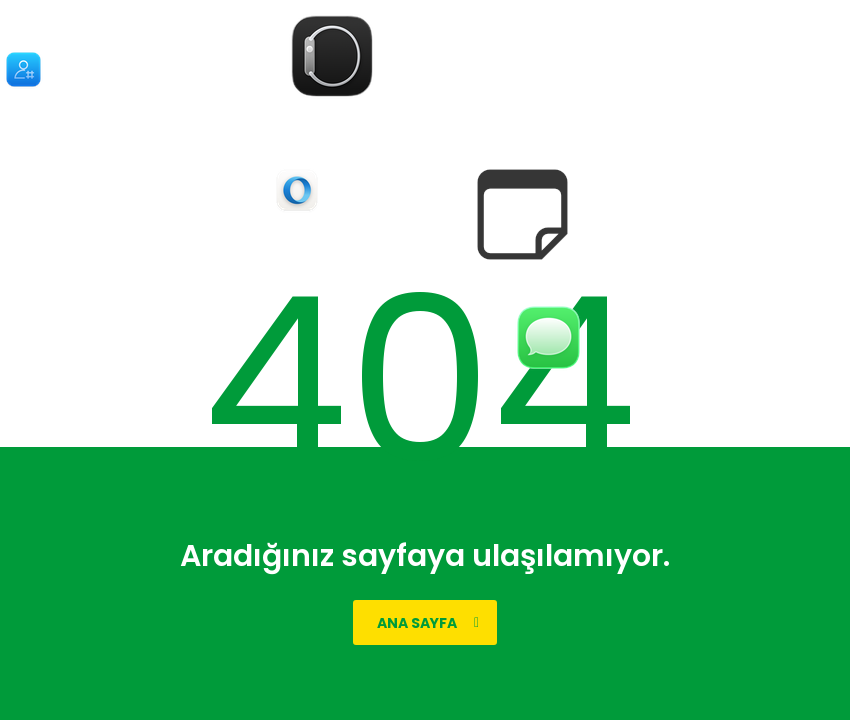 Image resolution: width=850 pixels, height=720 pixels. I want to click on open polari IRC chat application, so click(548, 337).